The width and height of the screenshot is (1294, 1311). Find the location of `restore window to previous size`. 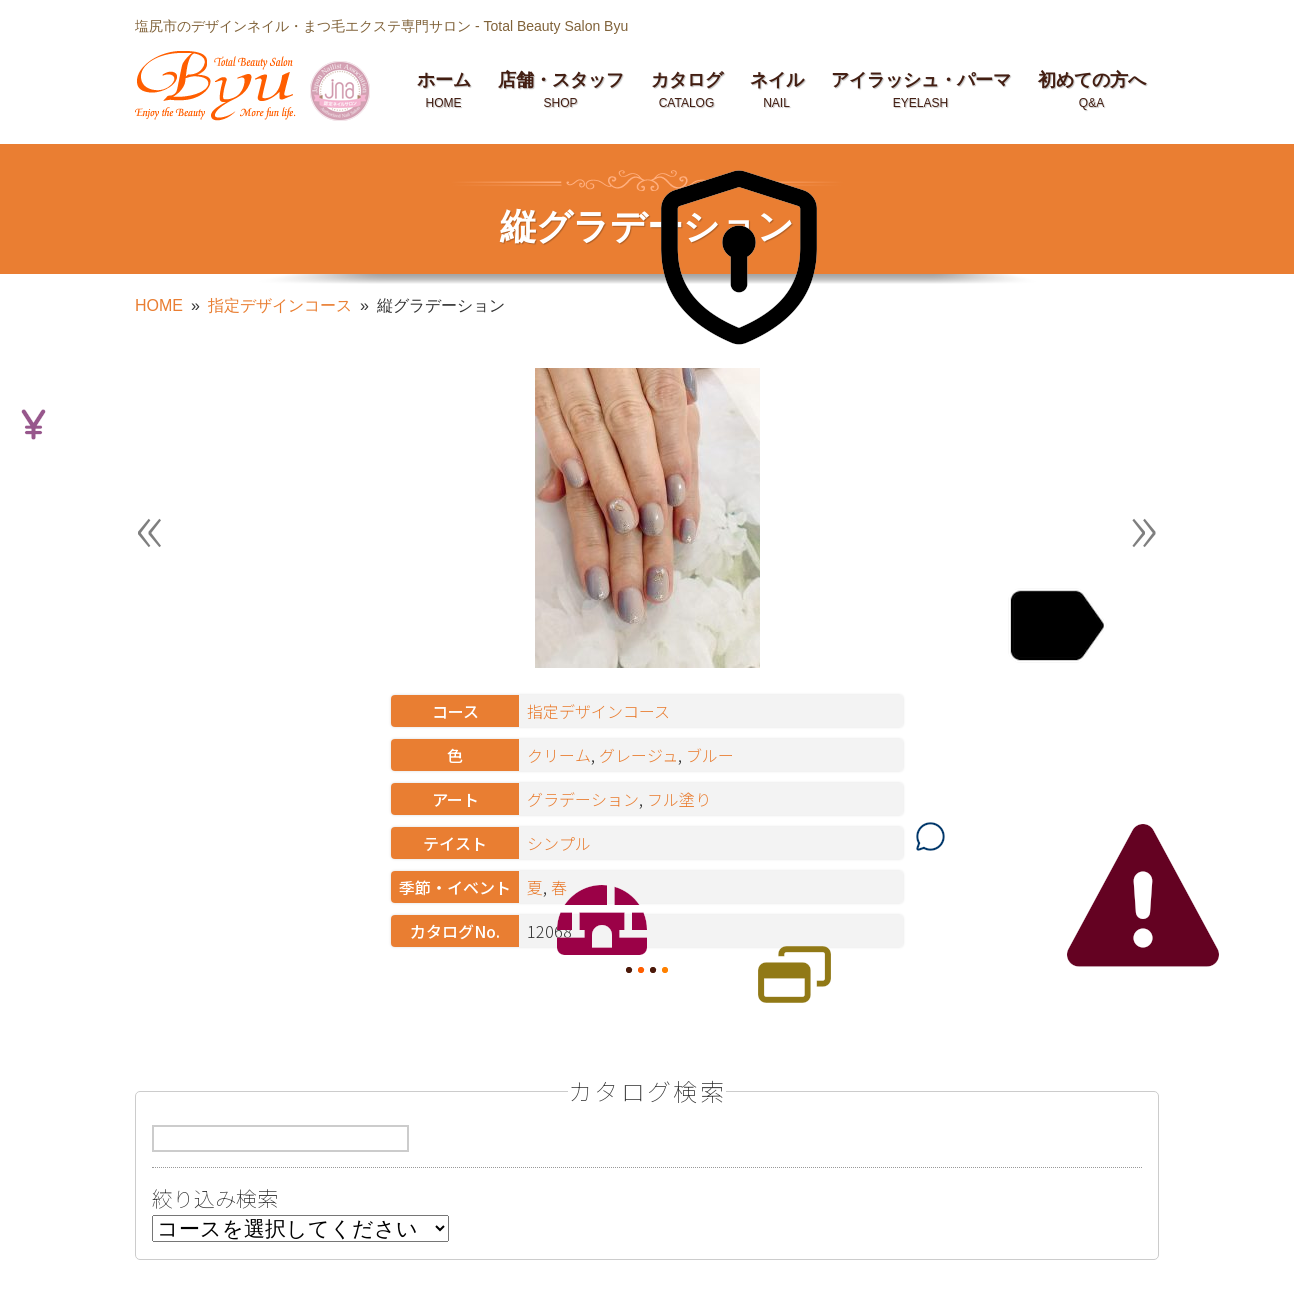

restore window to previous size is located at coordinates (794, 974).